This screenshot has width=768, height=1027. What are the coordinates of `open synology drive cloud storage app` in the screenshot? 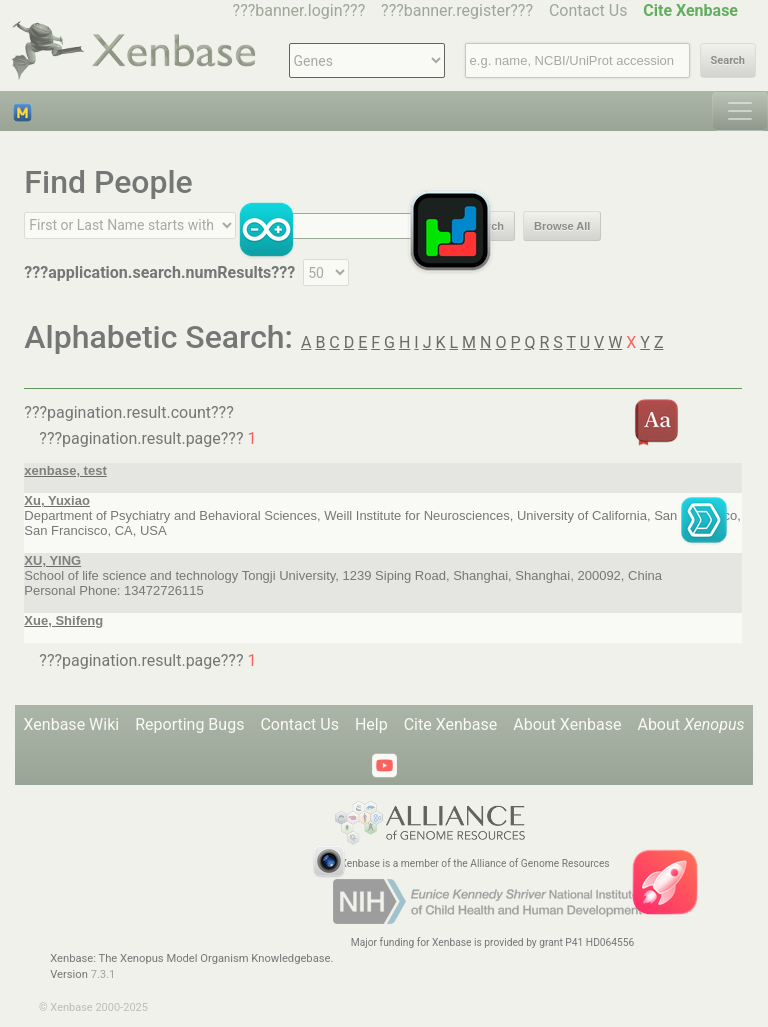 It's located at (704, 520).